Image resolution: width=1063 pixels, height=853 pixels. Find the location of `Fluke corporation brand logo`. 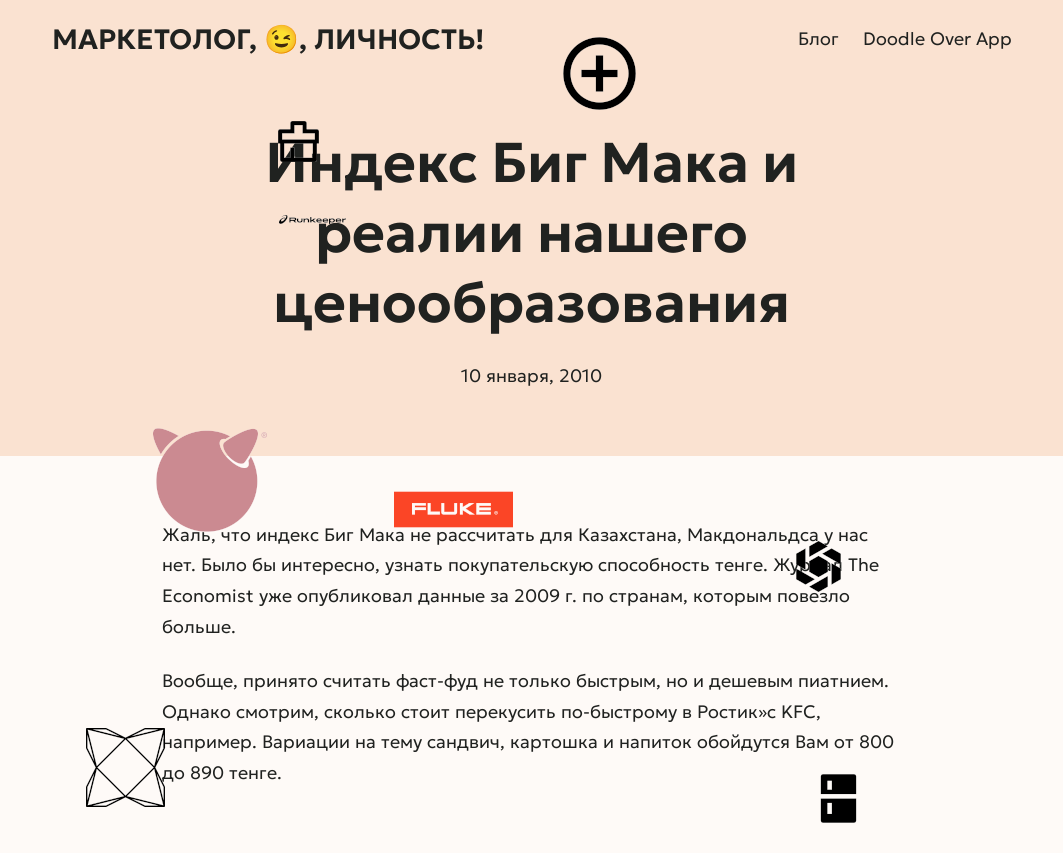

Fluke corporation brand logo is located at coordinates (453, 509).